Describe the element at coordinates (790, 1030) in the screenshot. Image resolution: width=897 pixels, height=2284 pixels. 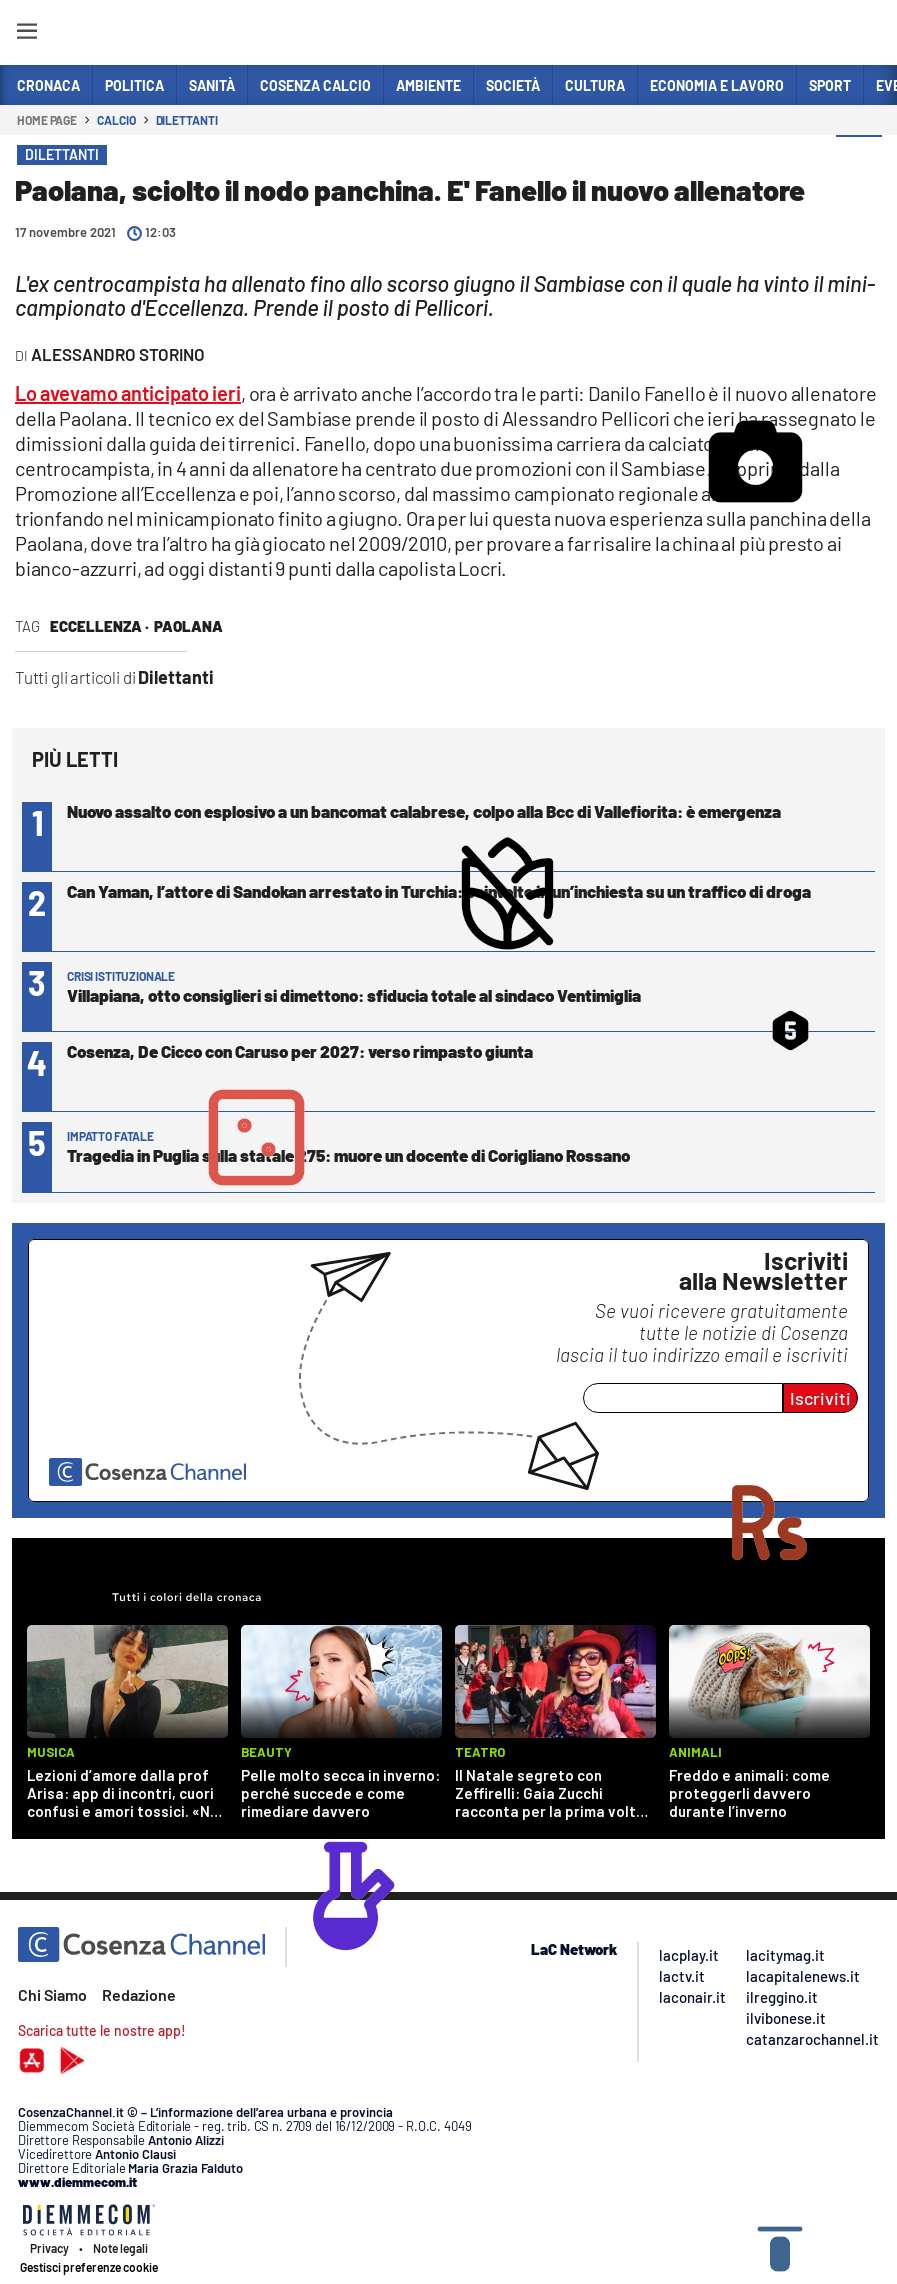
I see `step 5 in a multi-step process` at that location.